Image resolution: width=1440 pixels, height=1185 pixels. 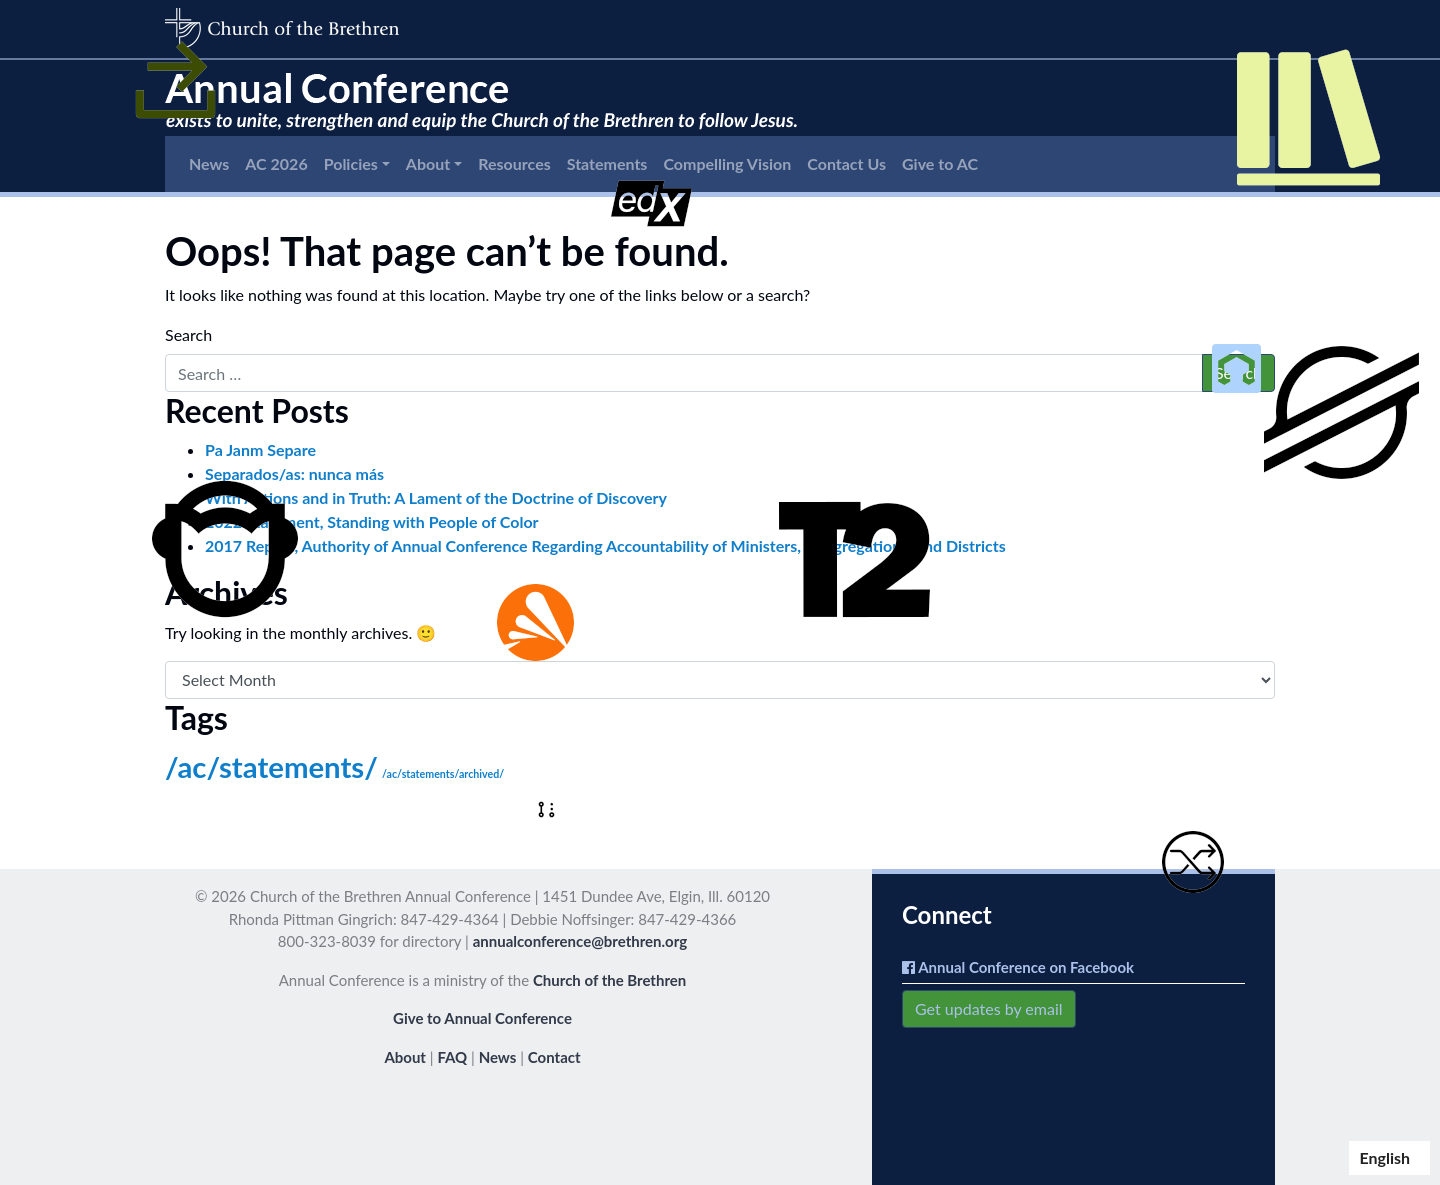 I want to click on changedetection app logo, so click(x=1193, y=862).